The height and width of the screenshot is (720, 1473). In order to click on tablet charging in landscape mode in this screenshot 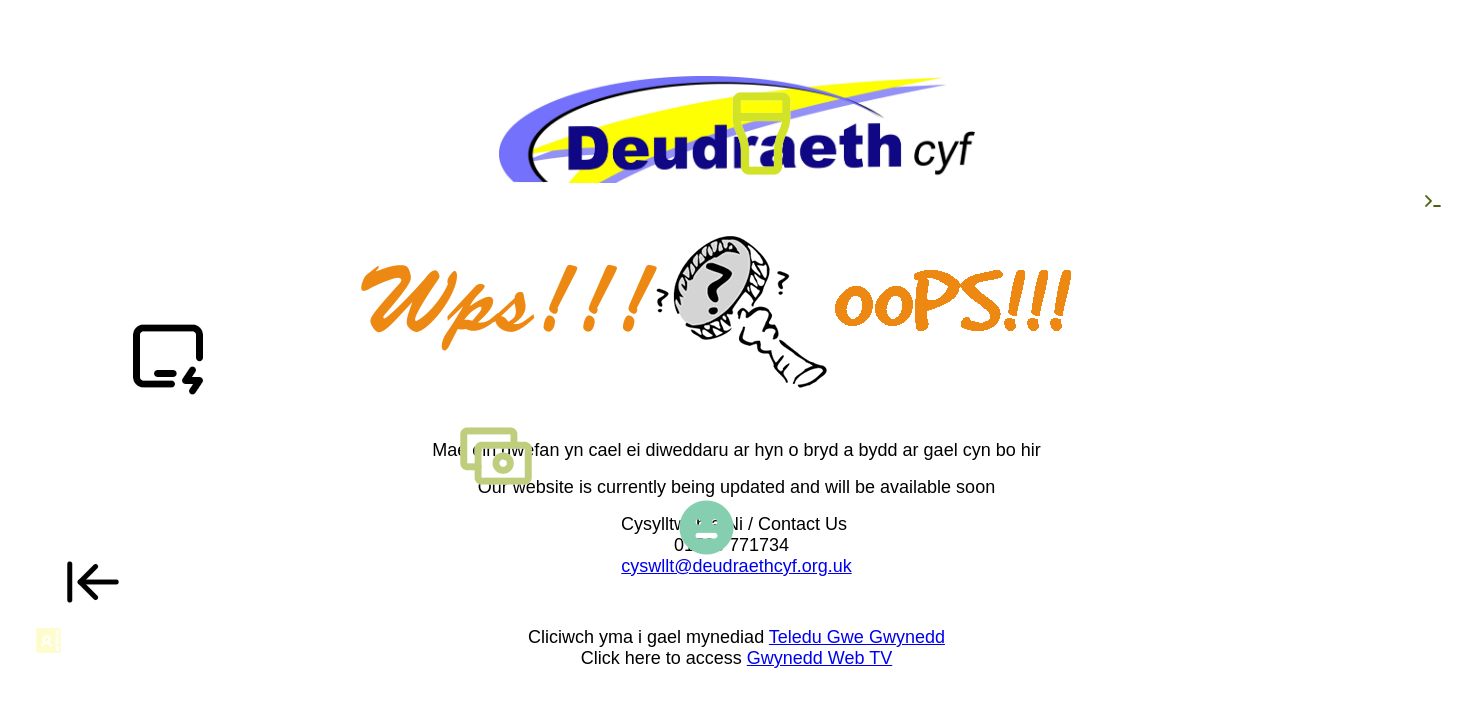, I will do `click(168, 356)`.